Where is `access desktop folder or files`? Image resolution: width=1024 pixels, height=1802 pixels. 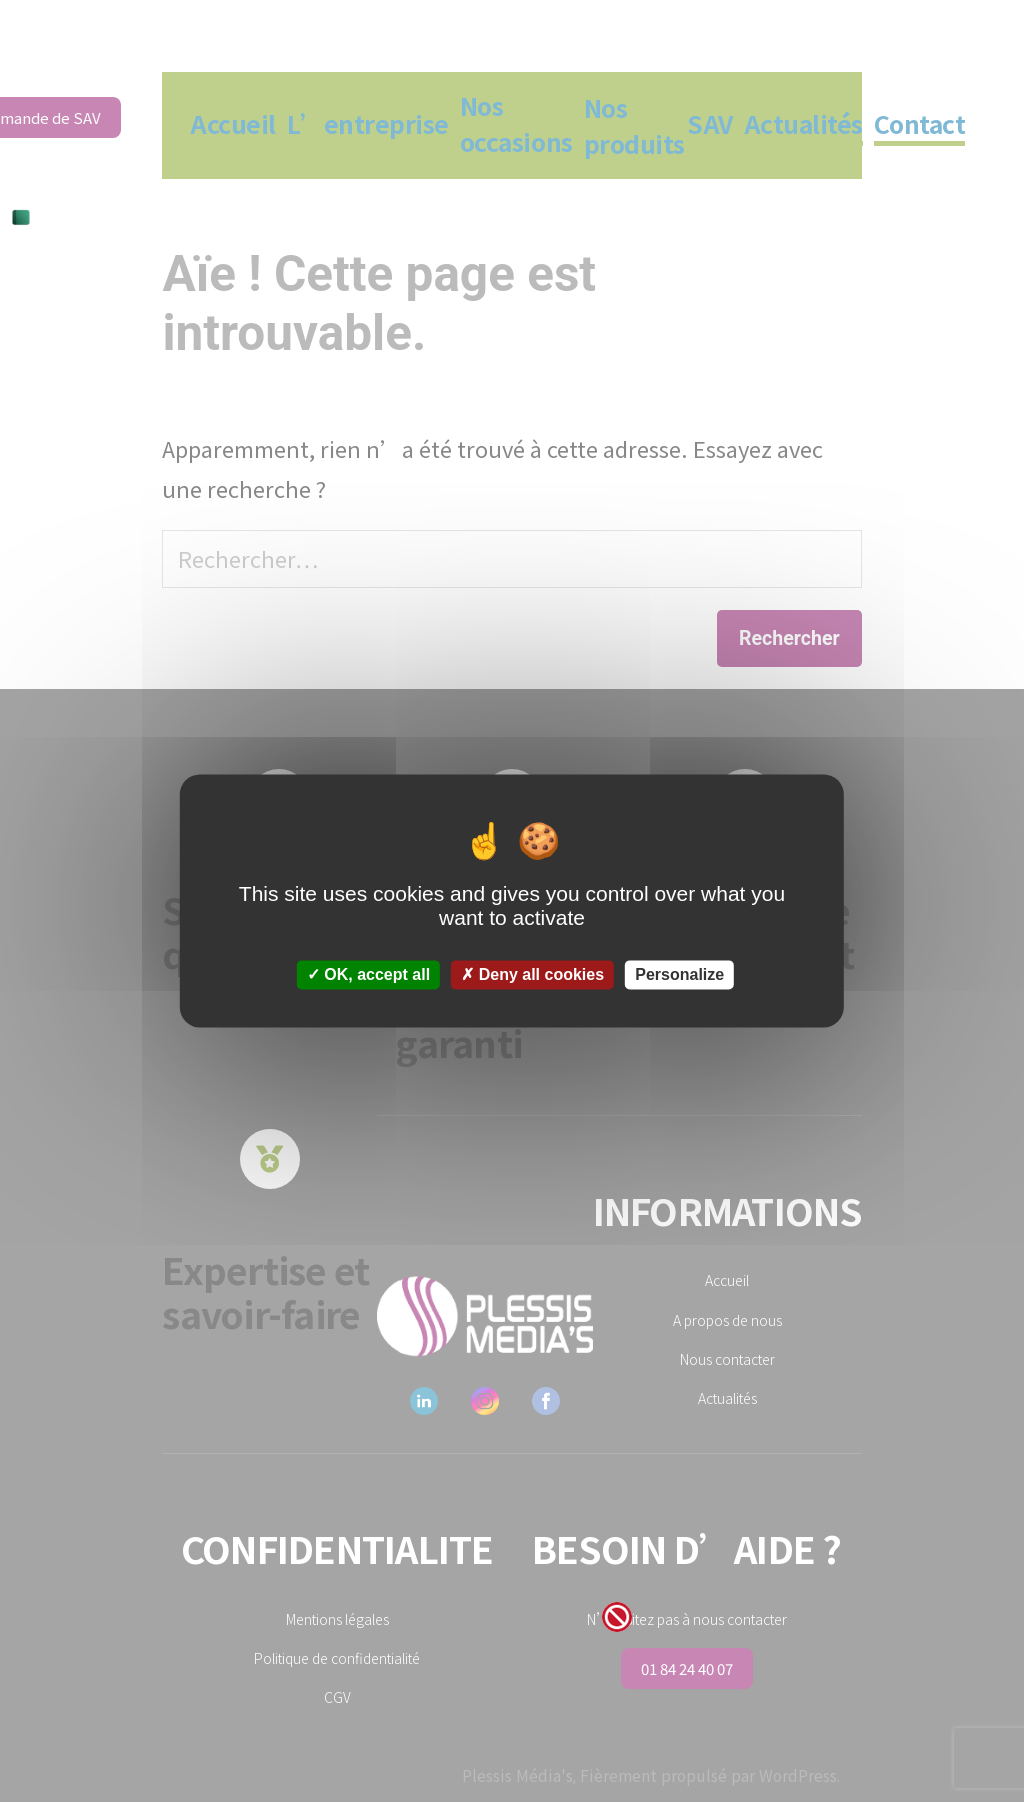 access desktop folder or files is located at coordinates (21, 217).